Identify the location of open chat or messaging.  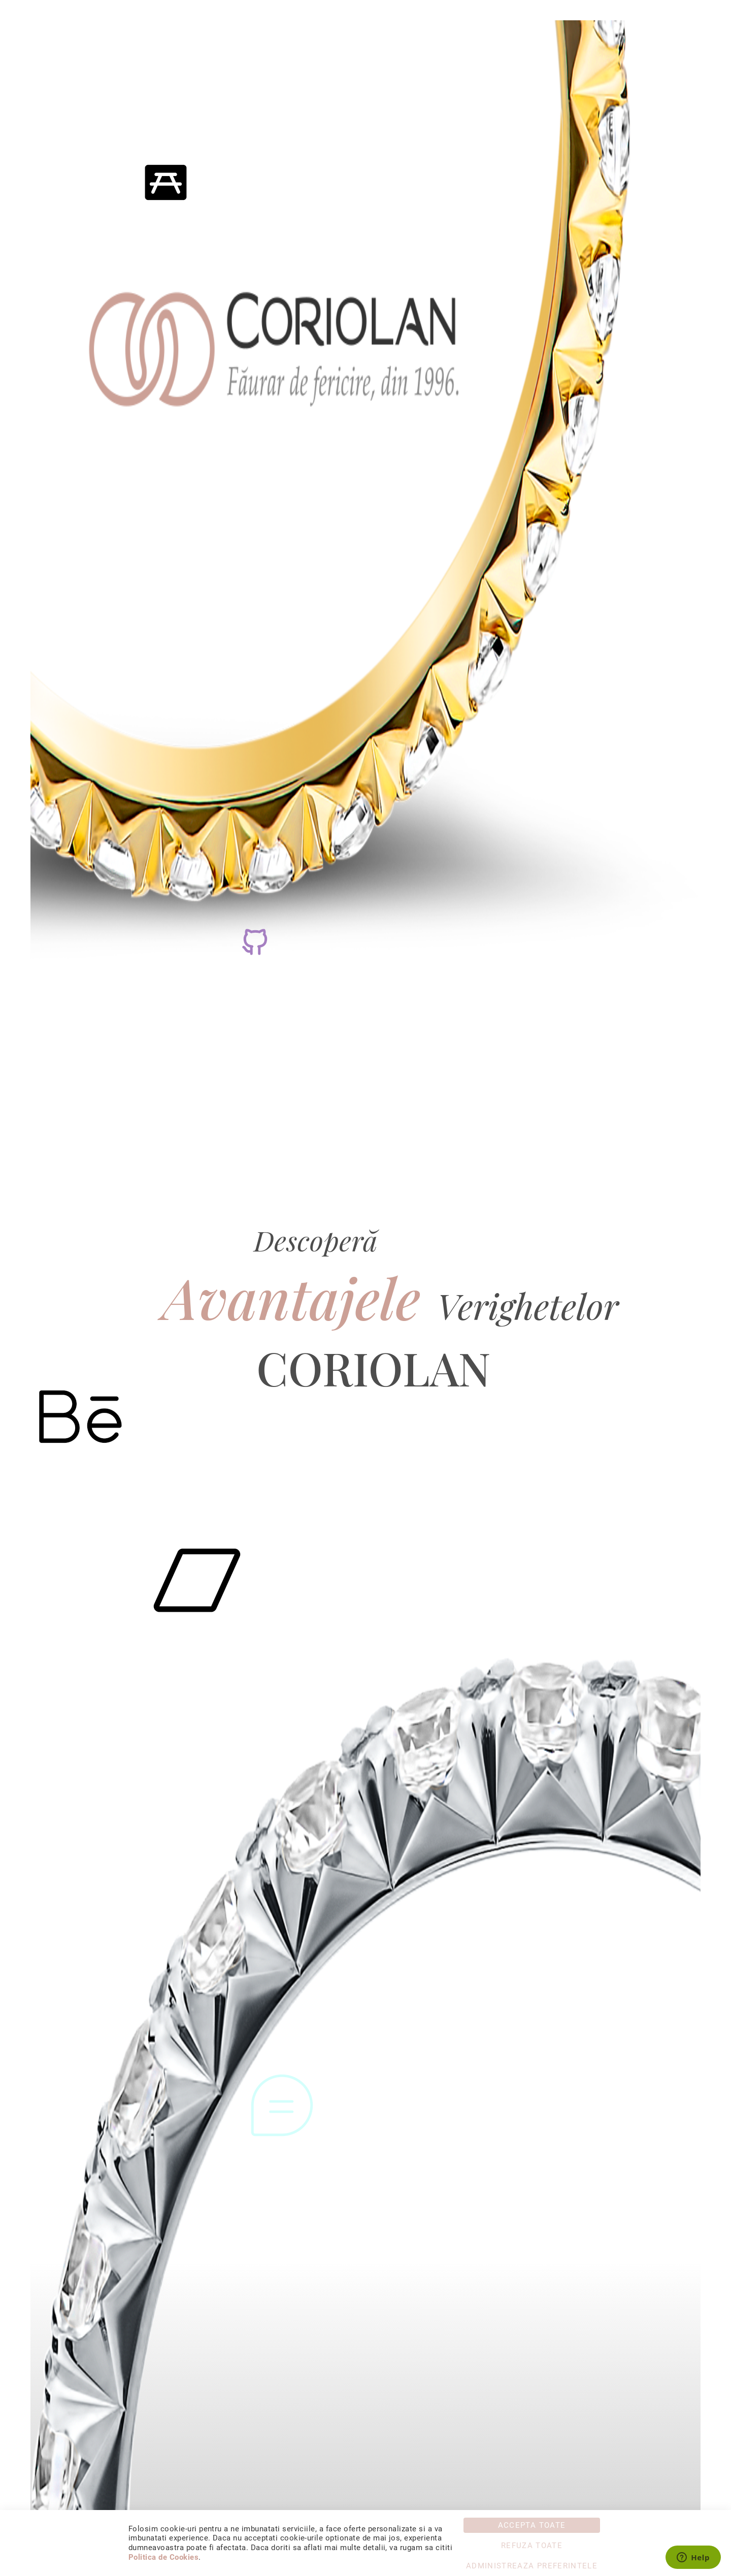
(281, 2107).